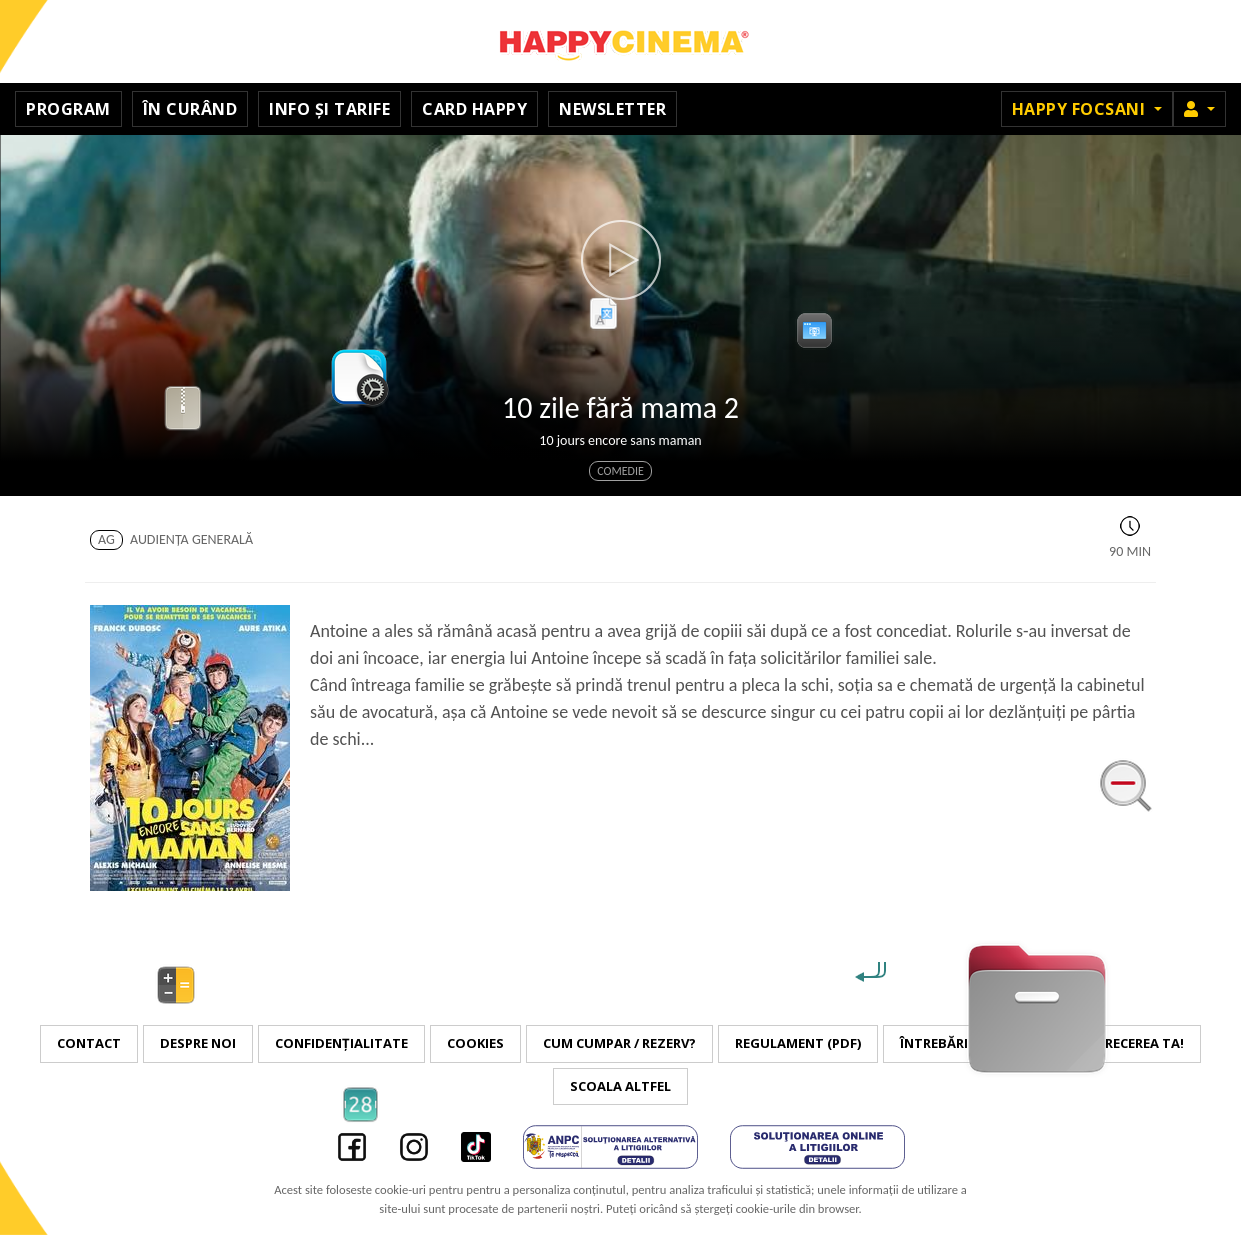  What do you see at coordinates (1126, 786) in the screenshot?
I see `zoom out to see more content` at bounding box center [1126, 786].